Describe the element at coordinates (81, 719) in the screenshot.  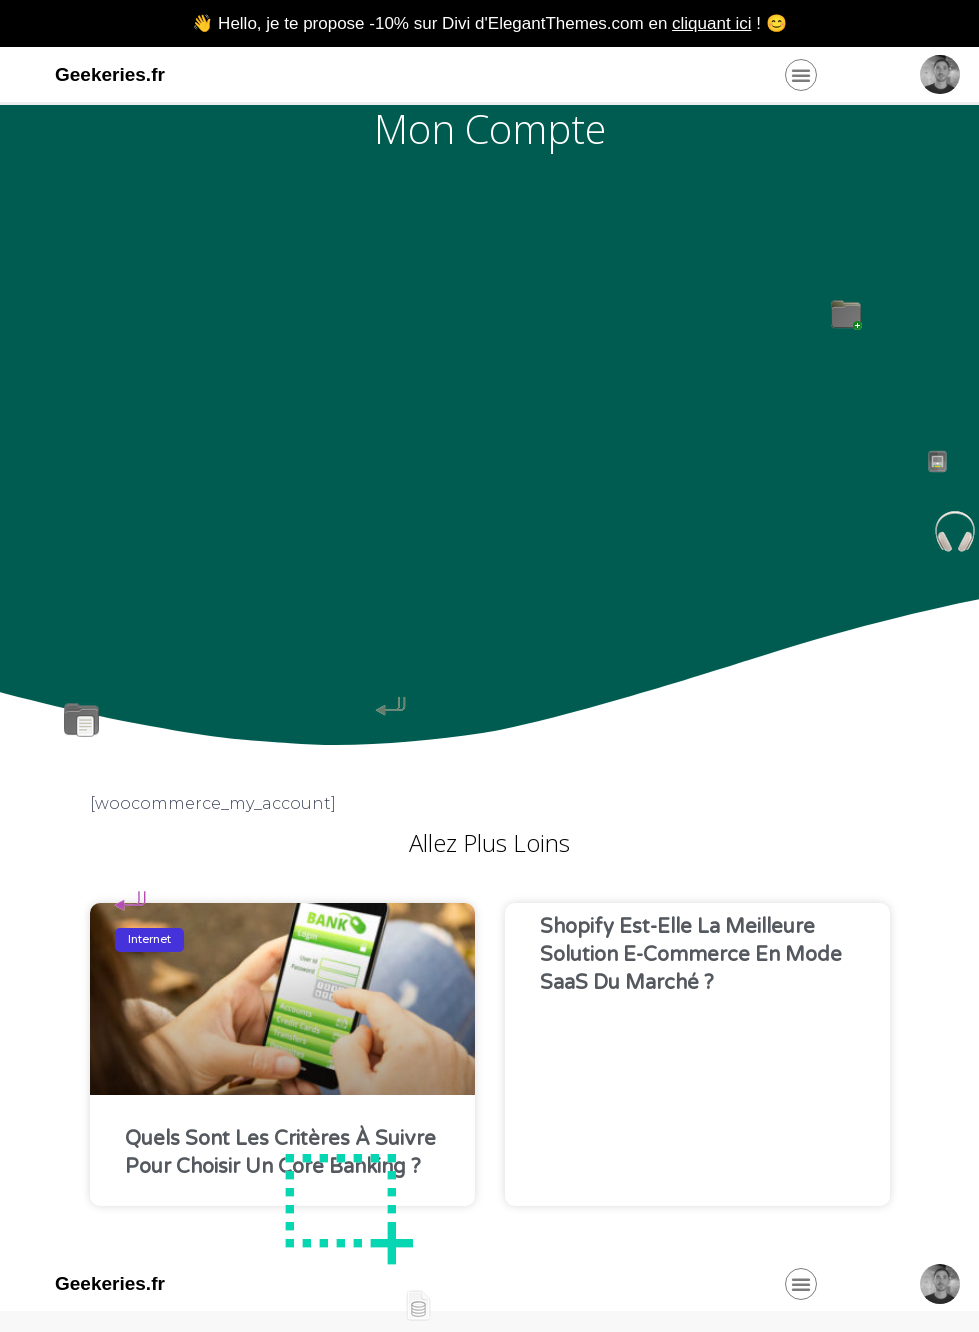
I see `open a file from your computer` at that location.